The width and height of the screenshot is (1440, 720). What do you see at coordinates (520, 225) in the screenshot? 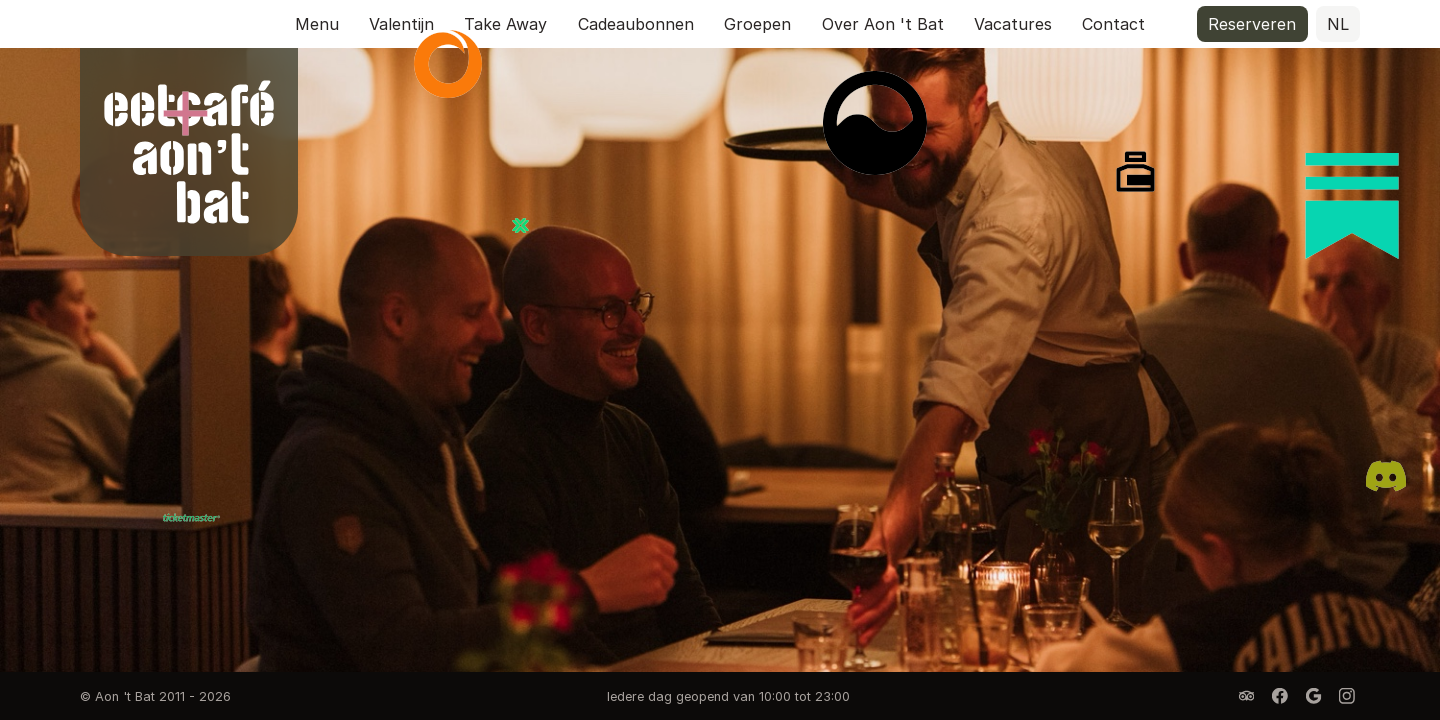
I see `open proxmox virtual environment dashboard` at bounding box center [520, 225].